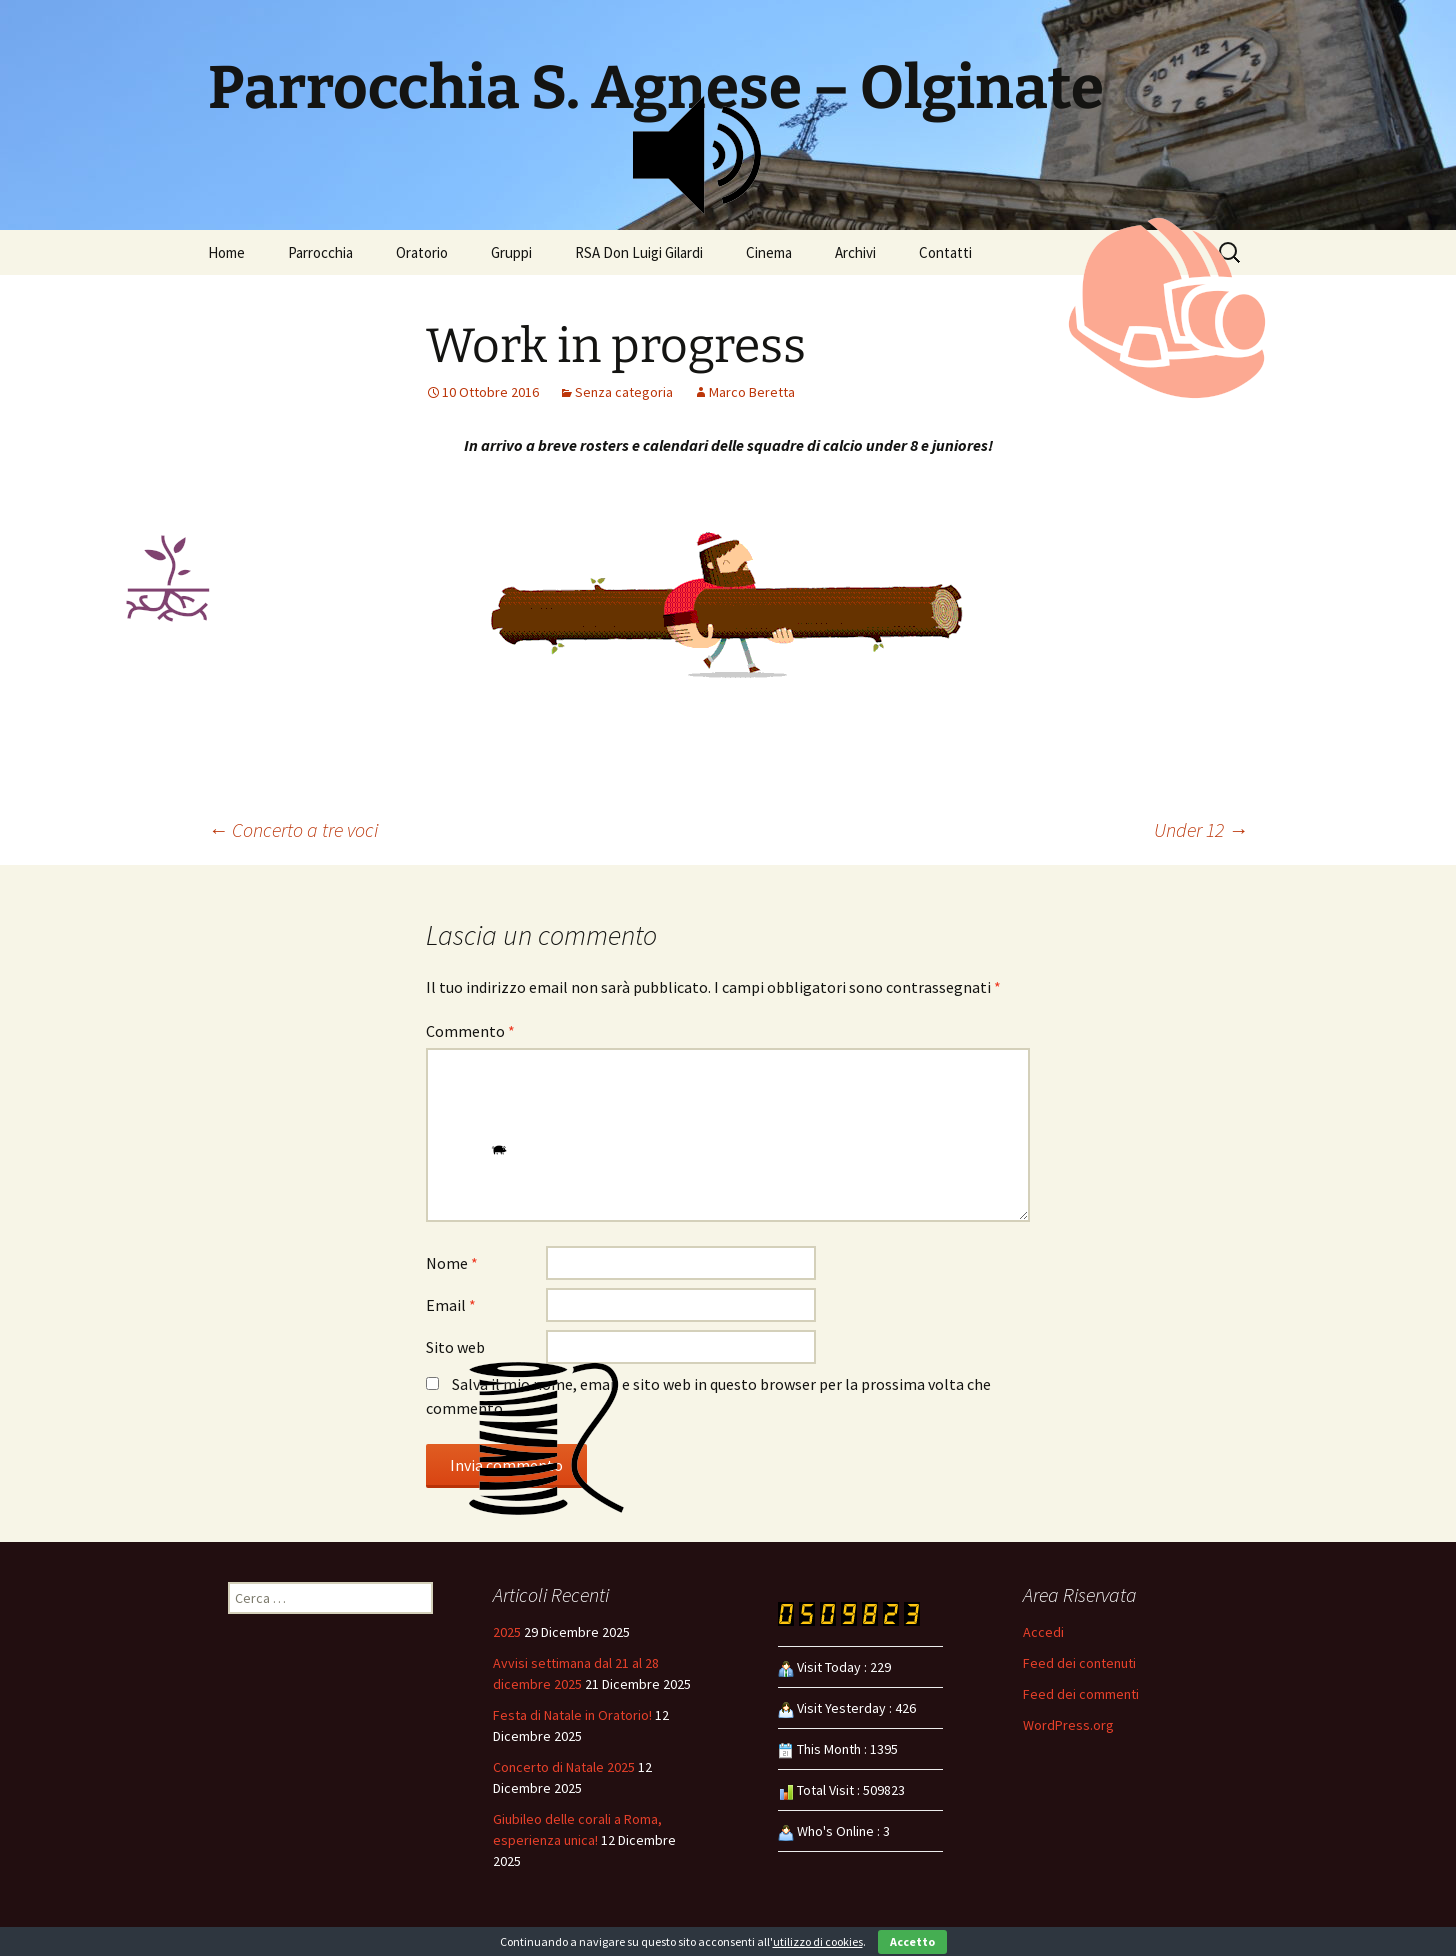 The image size is (1456, 1956). I want to click on mining or excavation activity in a game, so click(1167, 308).